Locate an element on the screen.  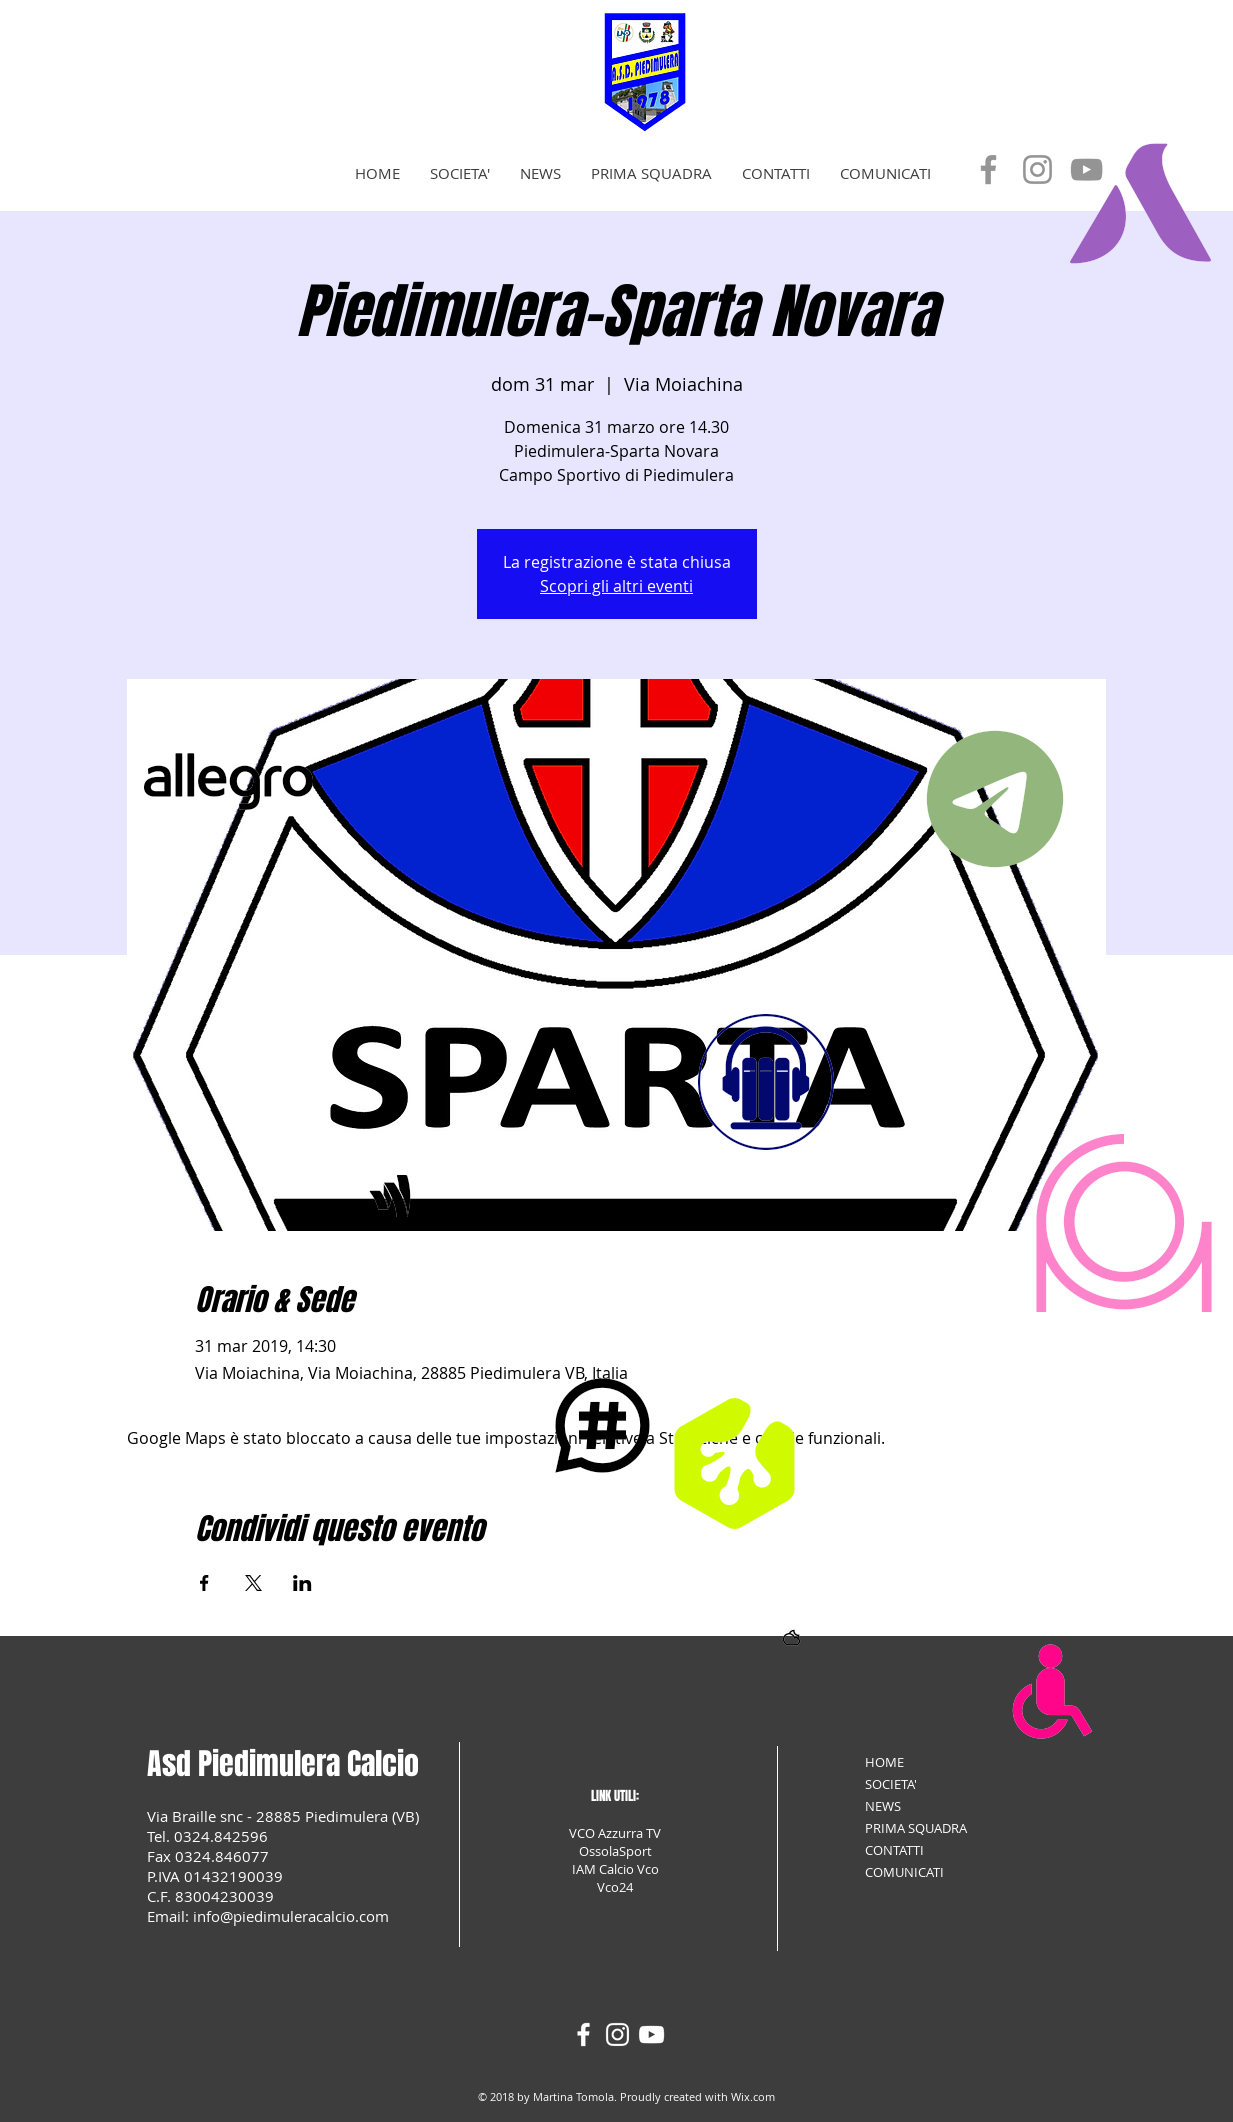
open a threaded conversation is located at coordinates (602, 1425).